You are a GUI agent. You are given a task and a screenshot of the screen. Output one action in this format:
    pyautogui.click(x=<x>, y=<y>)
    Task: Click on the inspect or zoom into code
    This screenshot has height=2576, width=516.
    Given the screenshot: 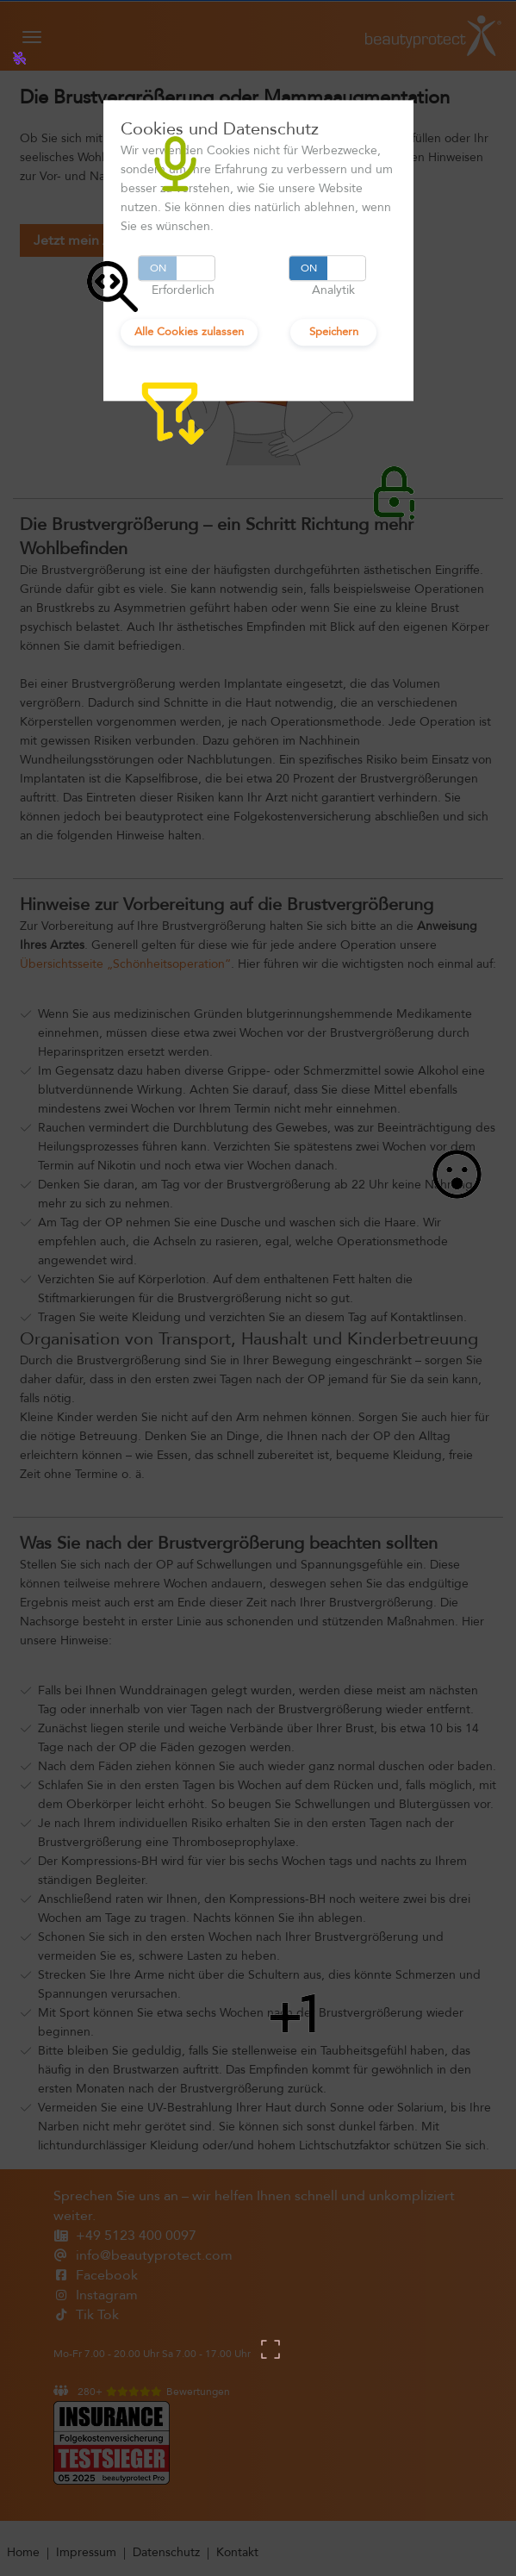 What is the action you would take?
    pyautogui.click(x=112, y=286)
    